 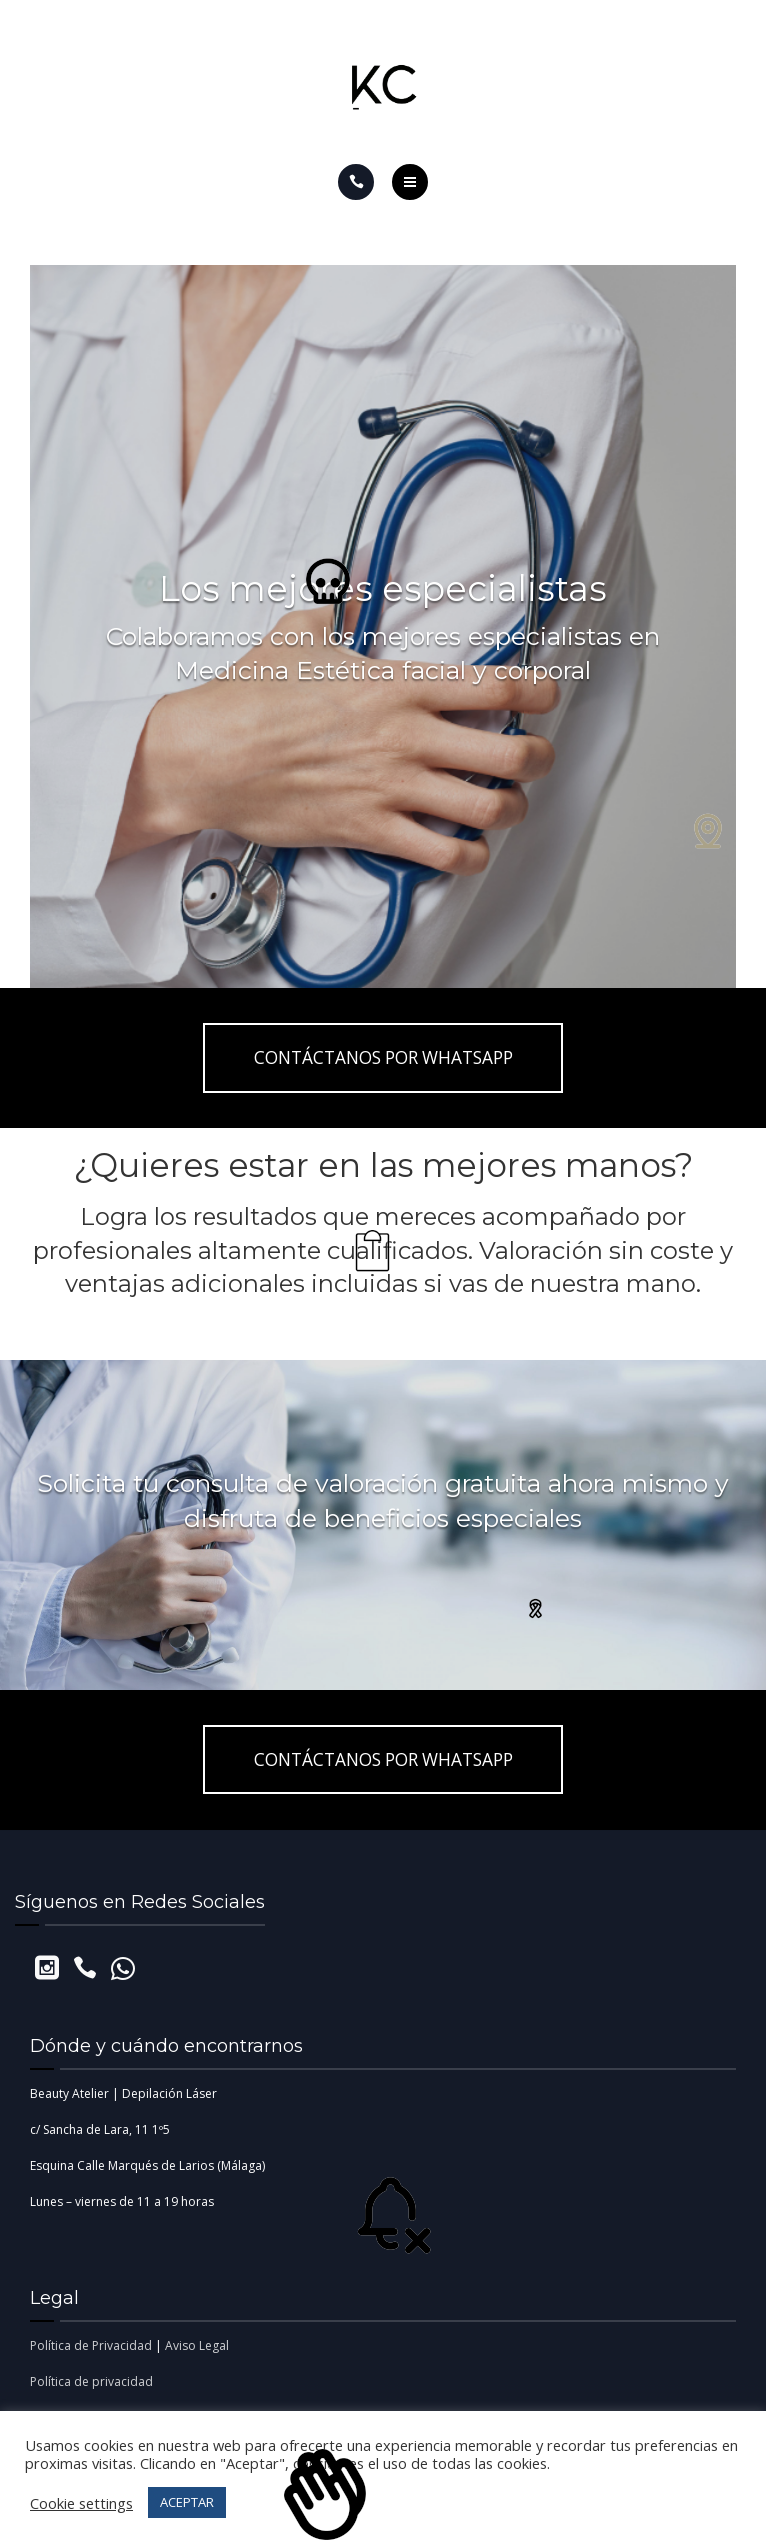 What do you see at coordinates (372, 1251) in the screenshot?
I see `copy to clipboard` at bounding box center [372, 1251].